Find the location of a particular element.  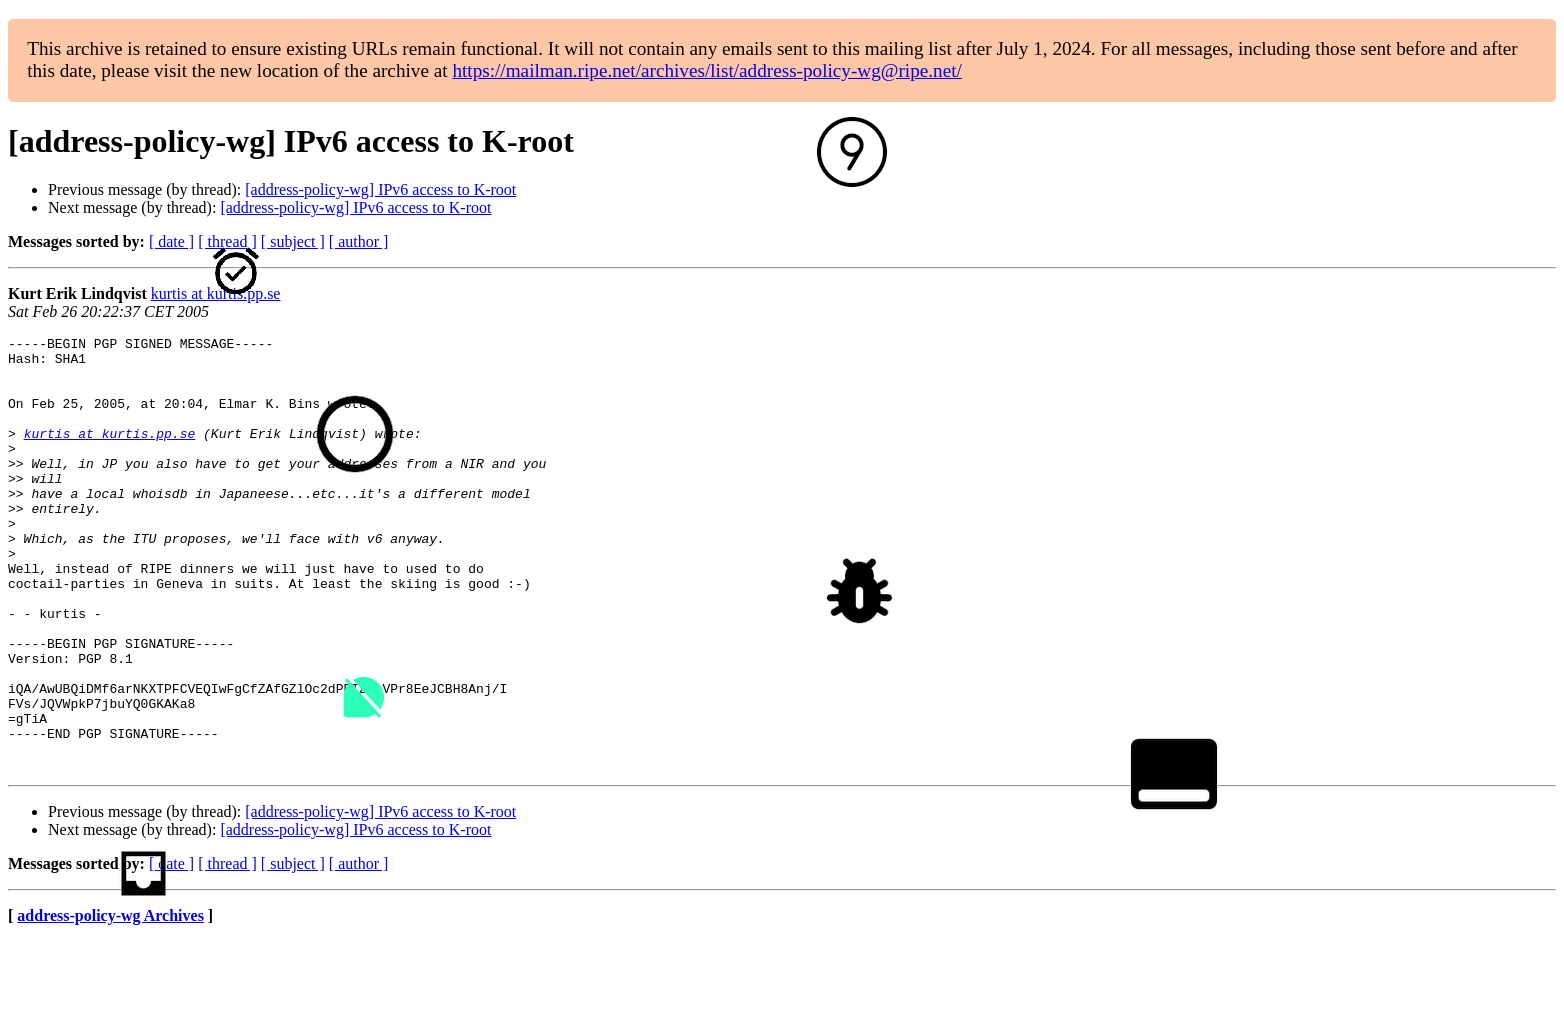

alarm is set and active is located at coordinates (236, 271).